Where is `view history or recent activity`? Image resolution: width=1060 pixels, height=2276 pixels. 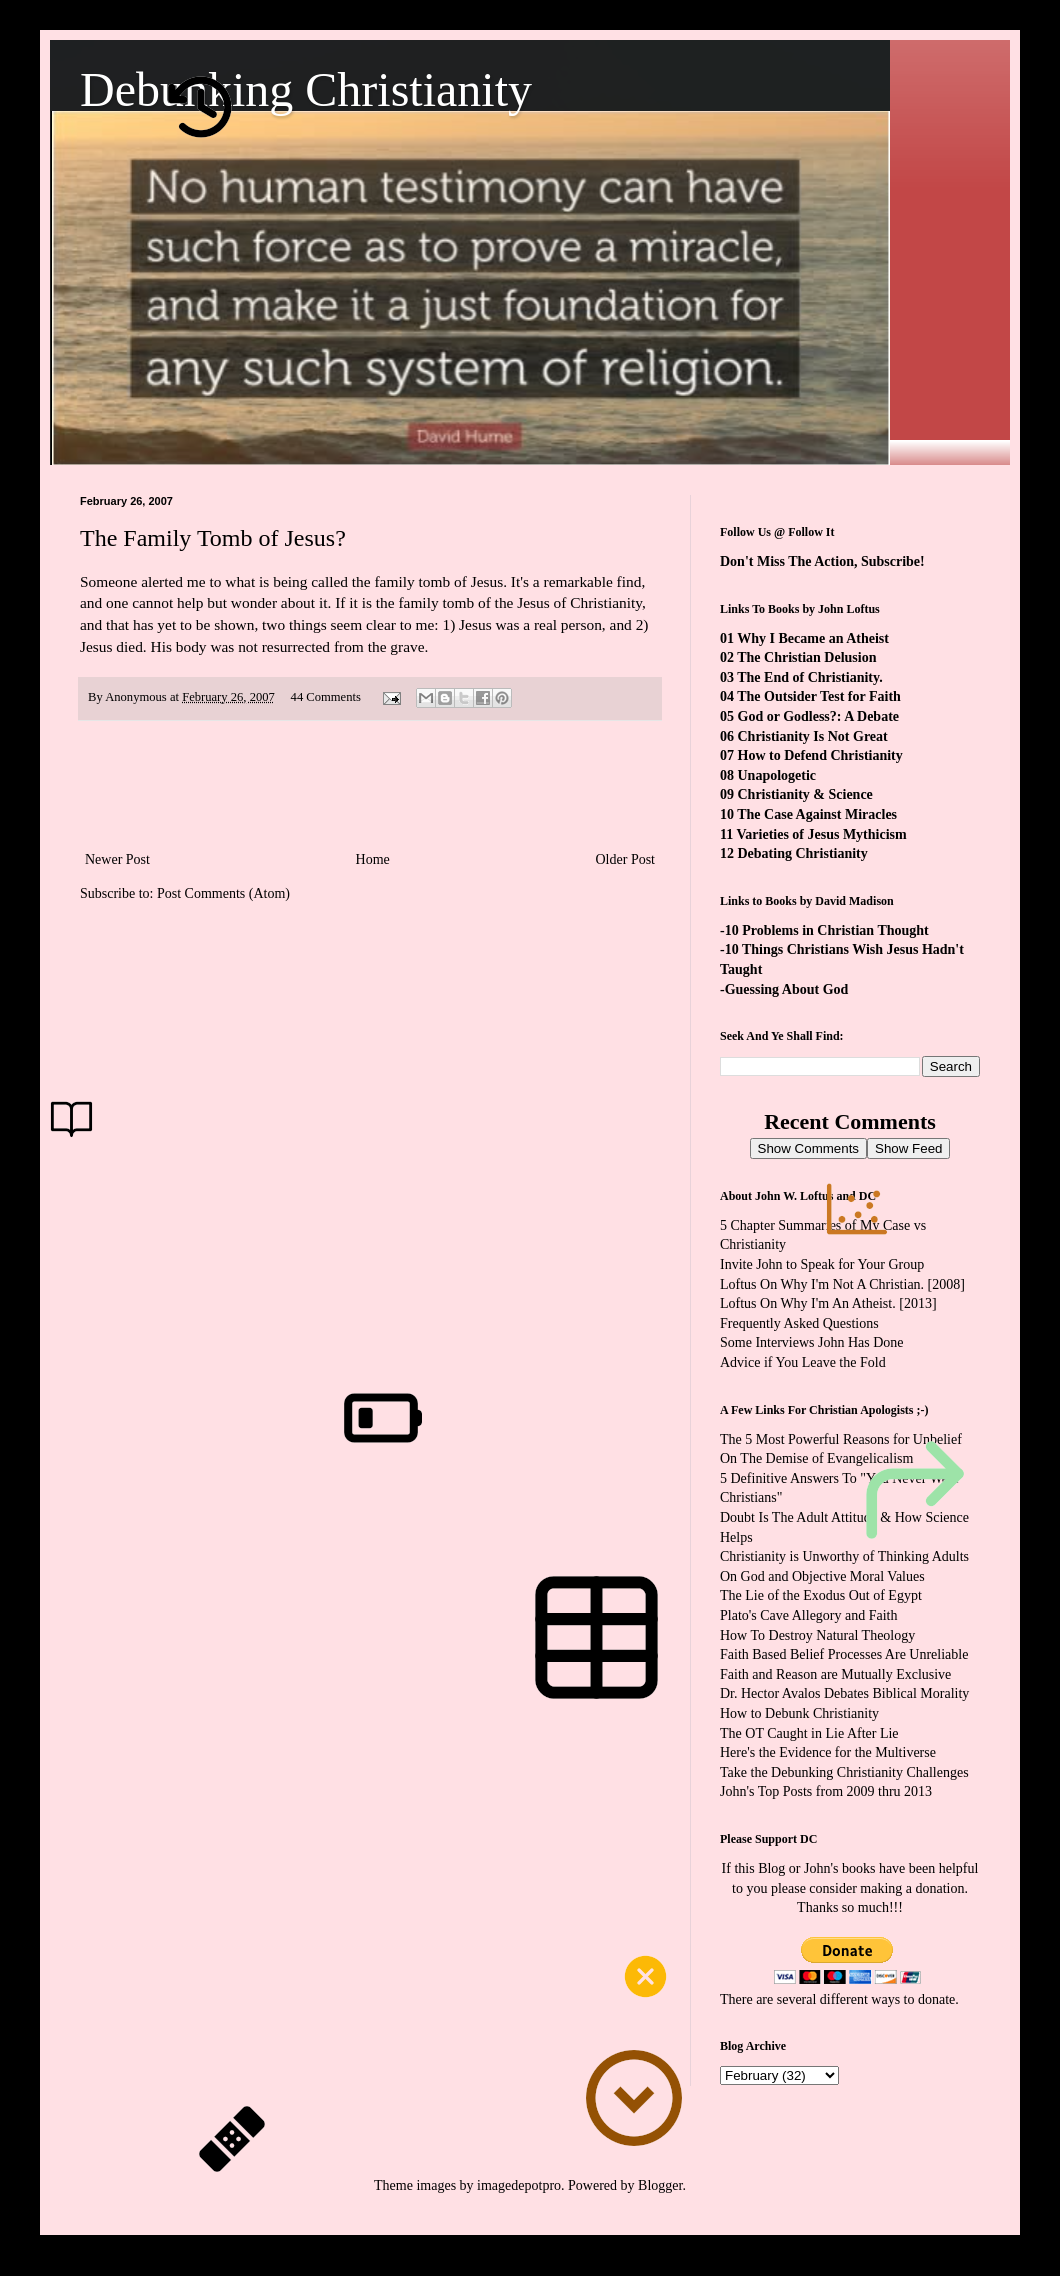 view history or recent activity is located at coordinates (201, 107).